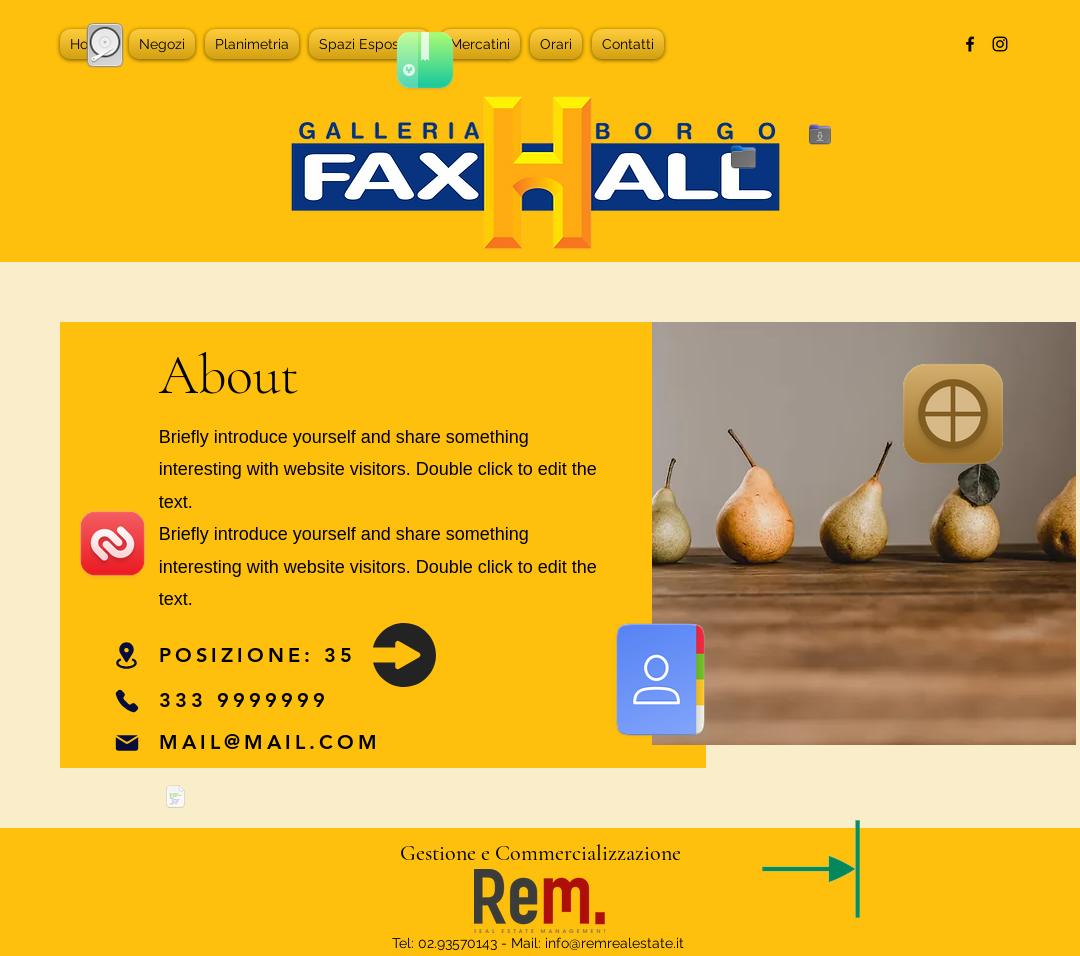  What do you see at coordinates (811, 869) in the screenshot?
I see `go to the last item or page` at bounding box center [811, 869].